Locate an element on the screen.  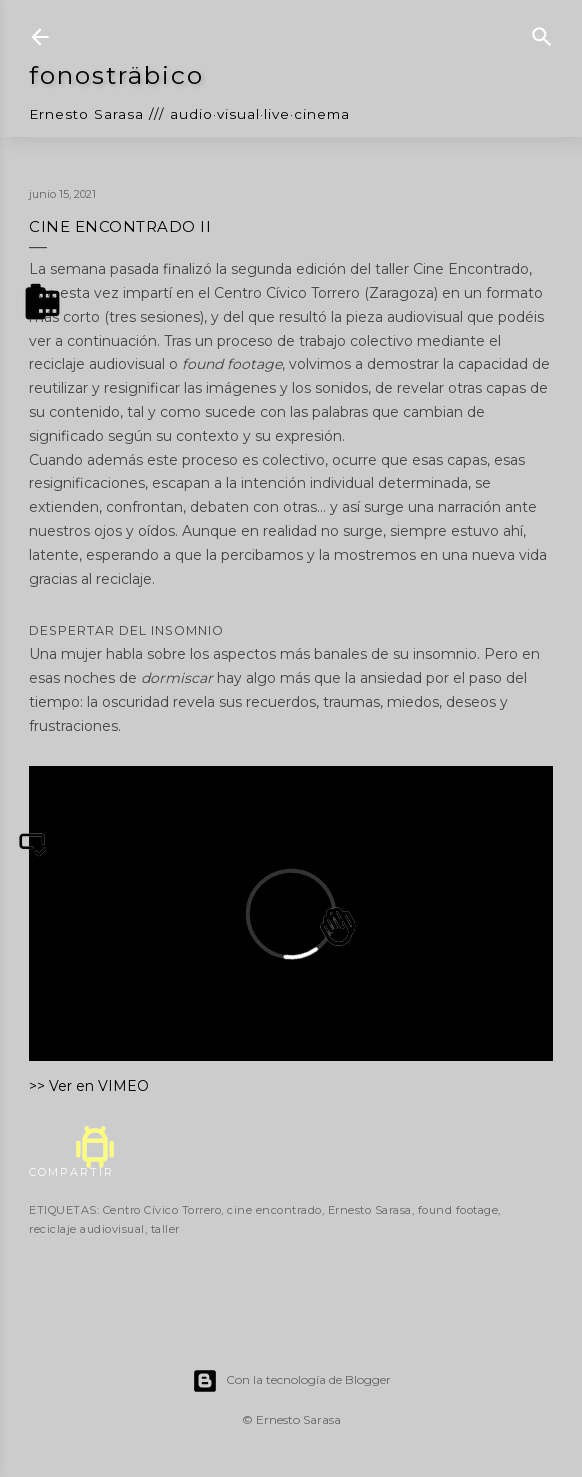
give applause or show appreciation is located at coordinates (338, 926).